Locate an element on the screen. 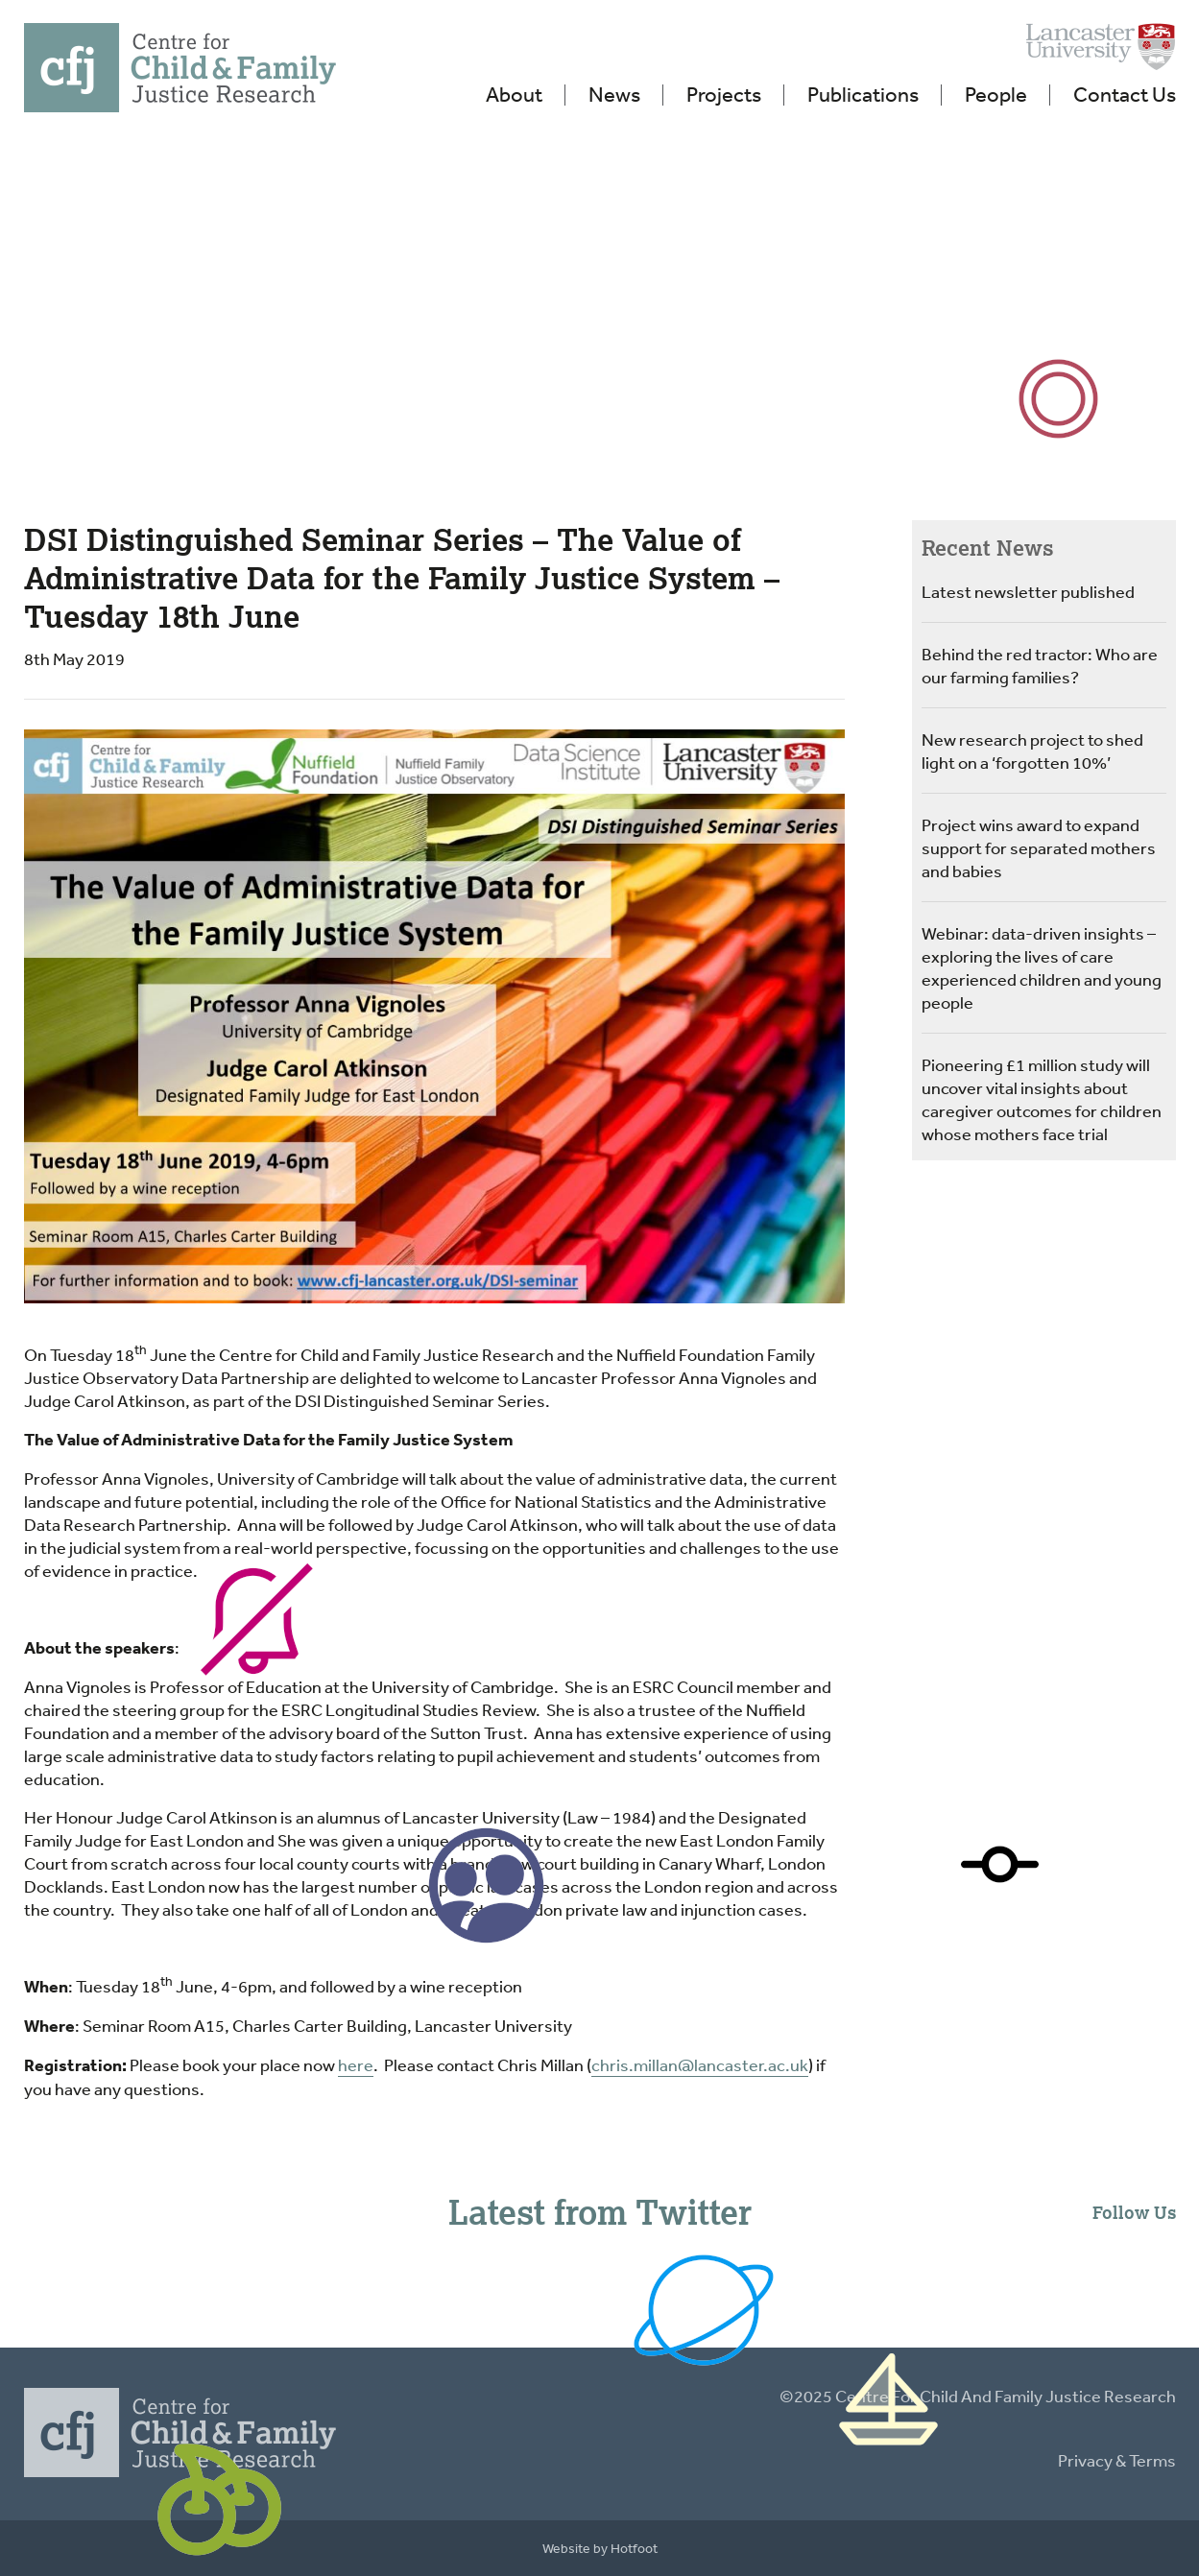 The height and width of the screenshot is (2576, 1199). indicates fruit or produce category is located at coordinates (217, 2499).